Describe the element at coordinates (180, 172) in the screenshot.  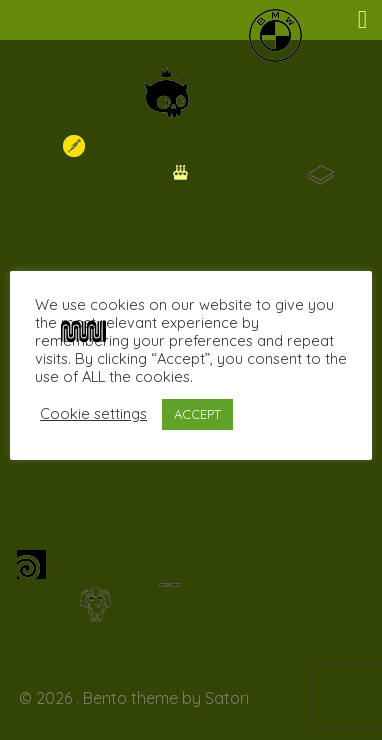
I see `view birthday or celebration events` at that location.